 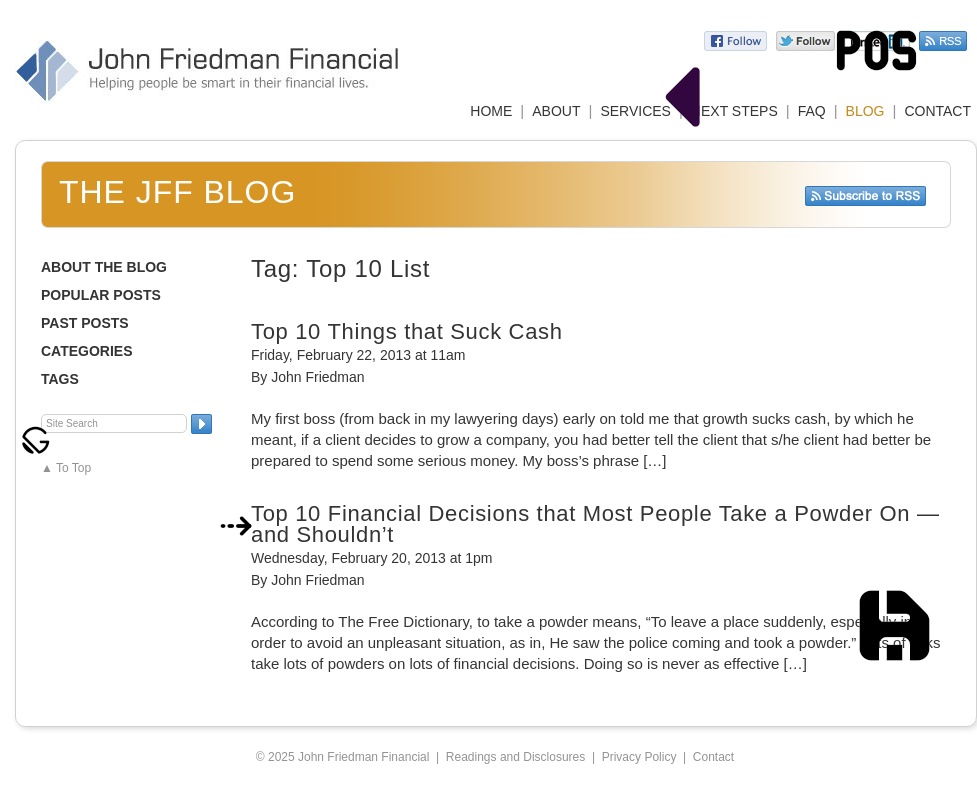 I want to click on indicates an HTTP POST request method, so click(x=876, y=50).